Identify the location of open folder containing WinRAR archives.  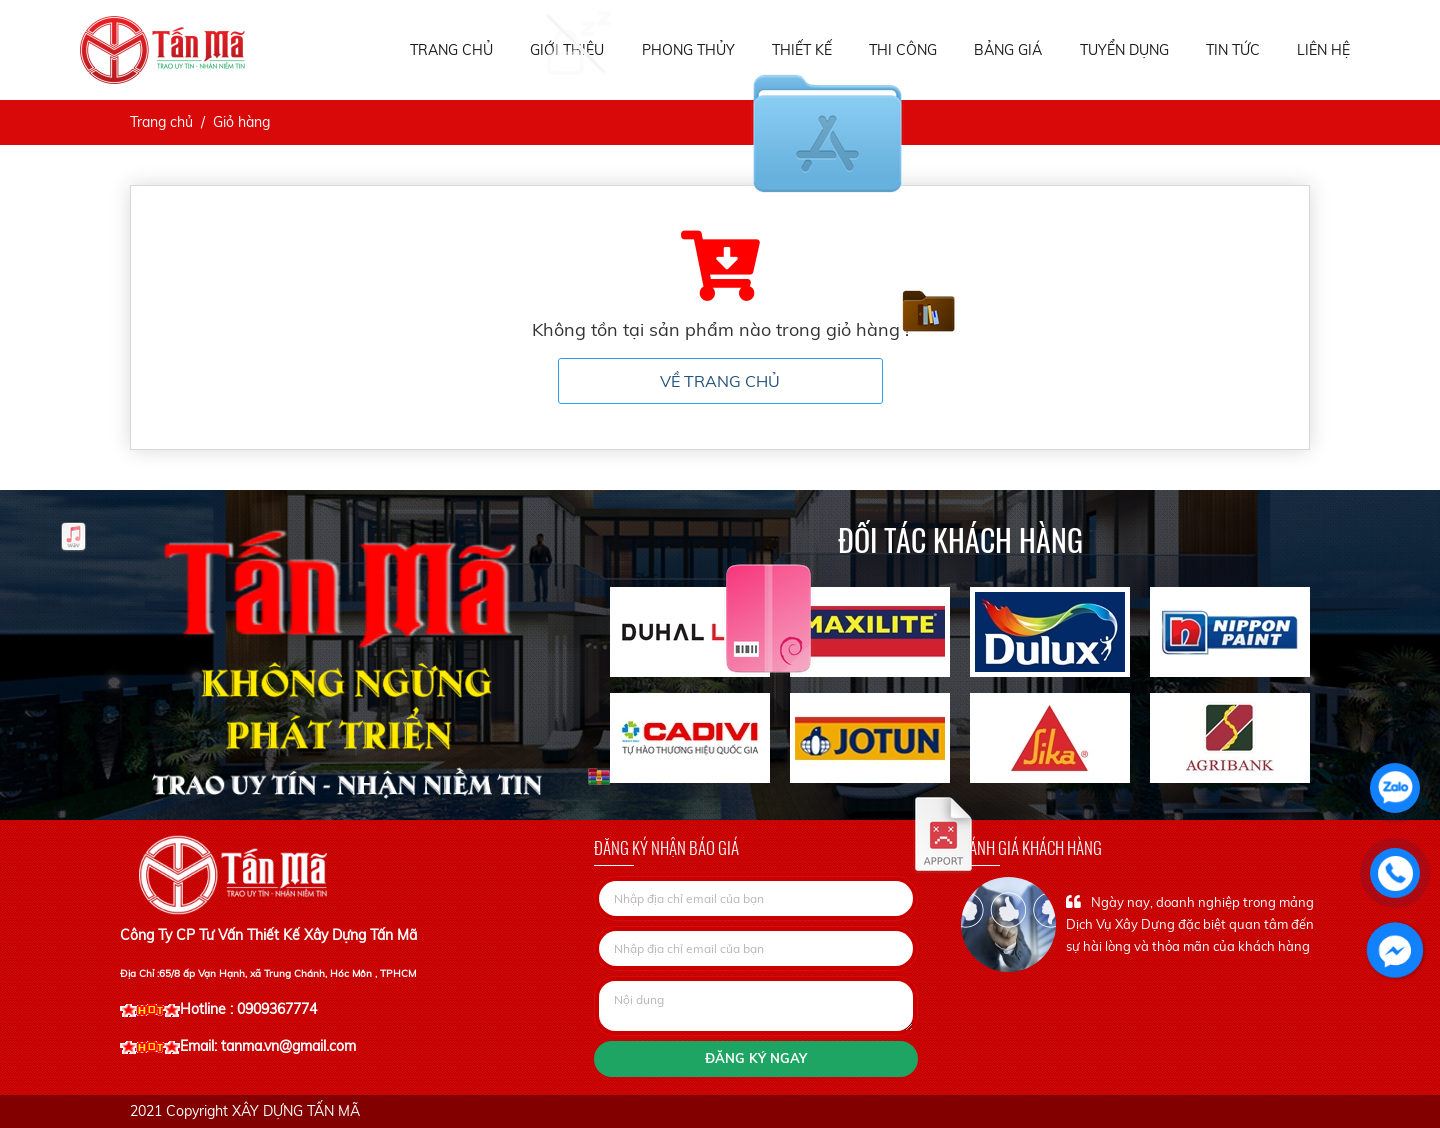
(599, 777).